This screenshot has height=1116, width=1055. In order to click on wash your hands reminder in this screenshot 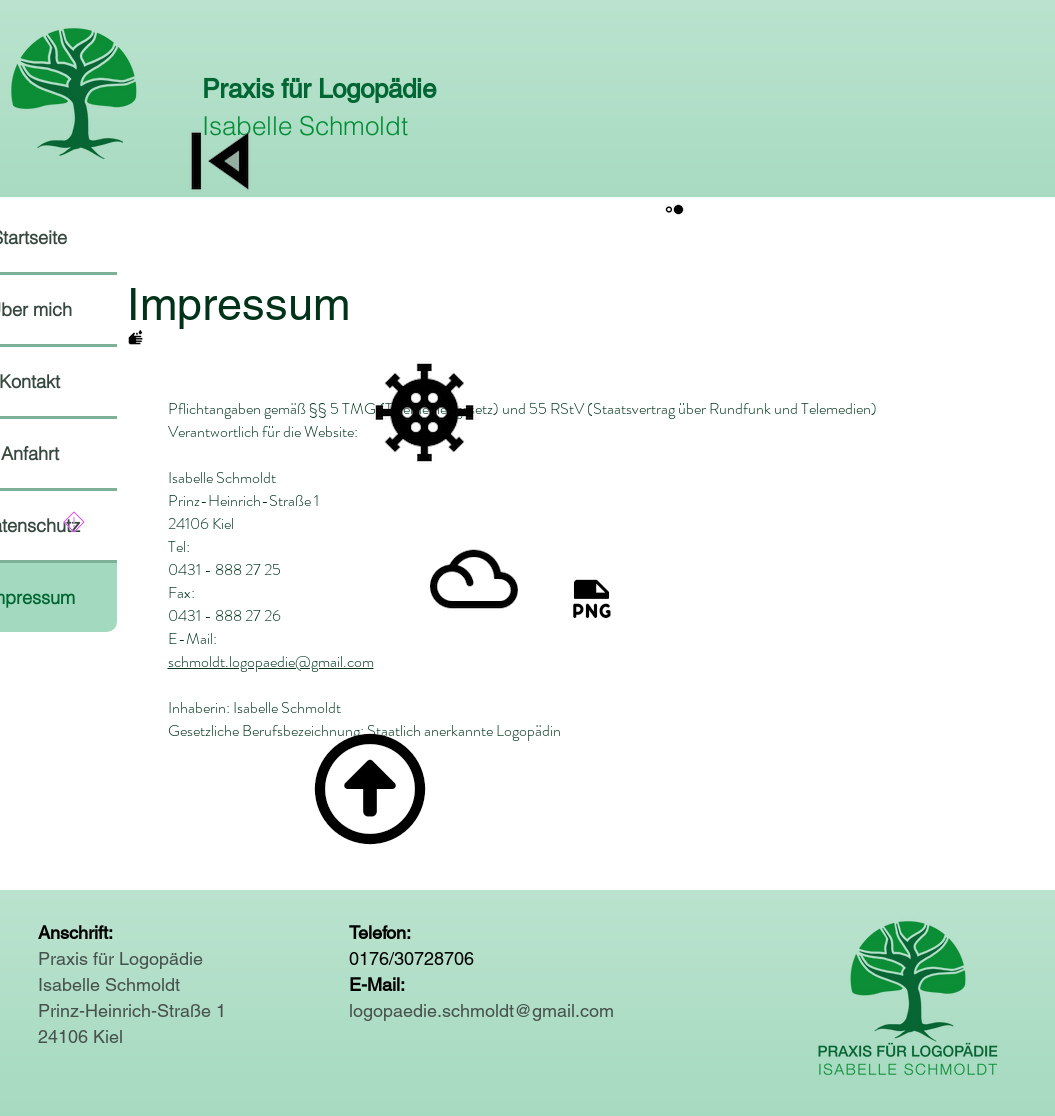, I will do `click(136, 337)`.